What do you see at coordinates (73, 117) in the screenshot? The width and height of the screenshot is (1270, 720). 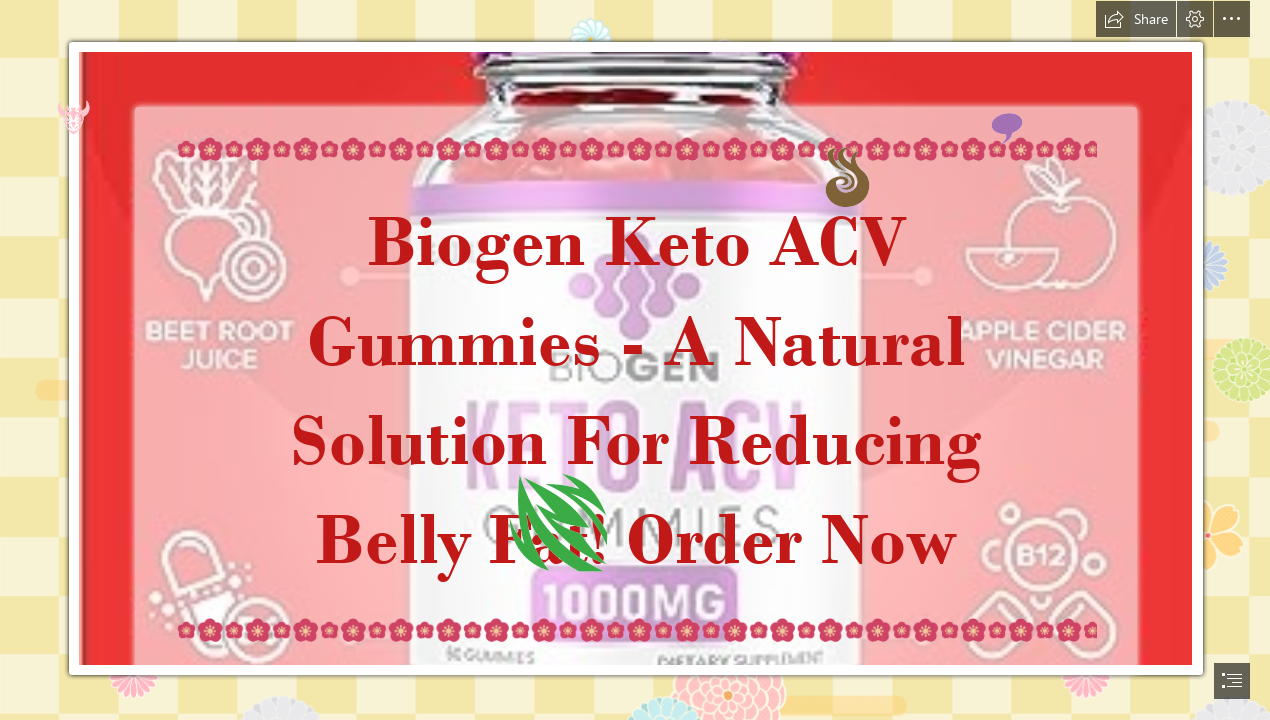 I see `select a villain or antagonist character` at bounding box center [73, 117].